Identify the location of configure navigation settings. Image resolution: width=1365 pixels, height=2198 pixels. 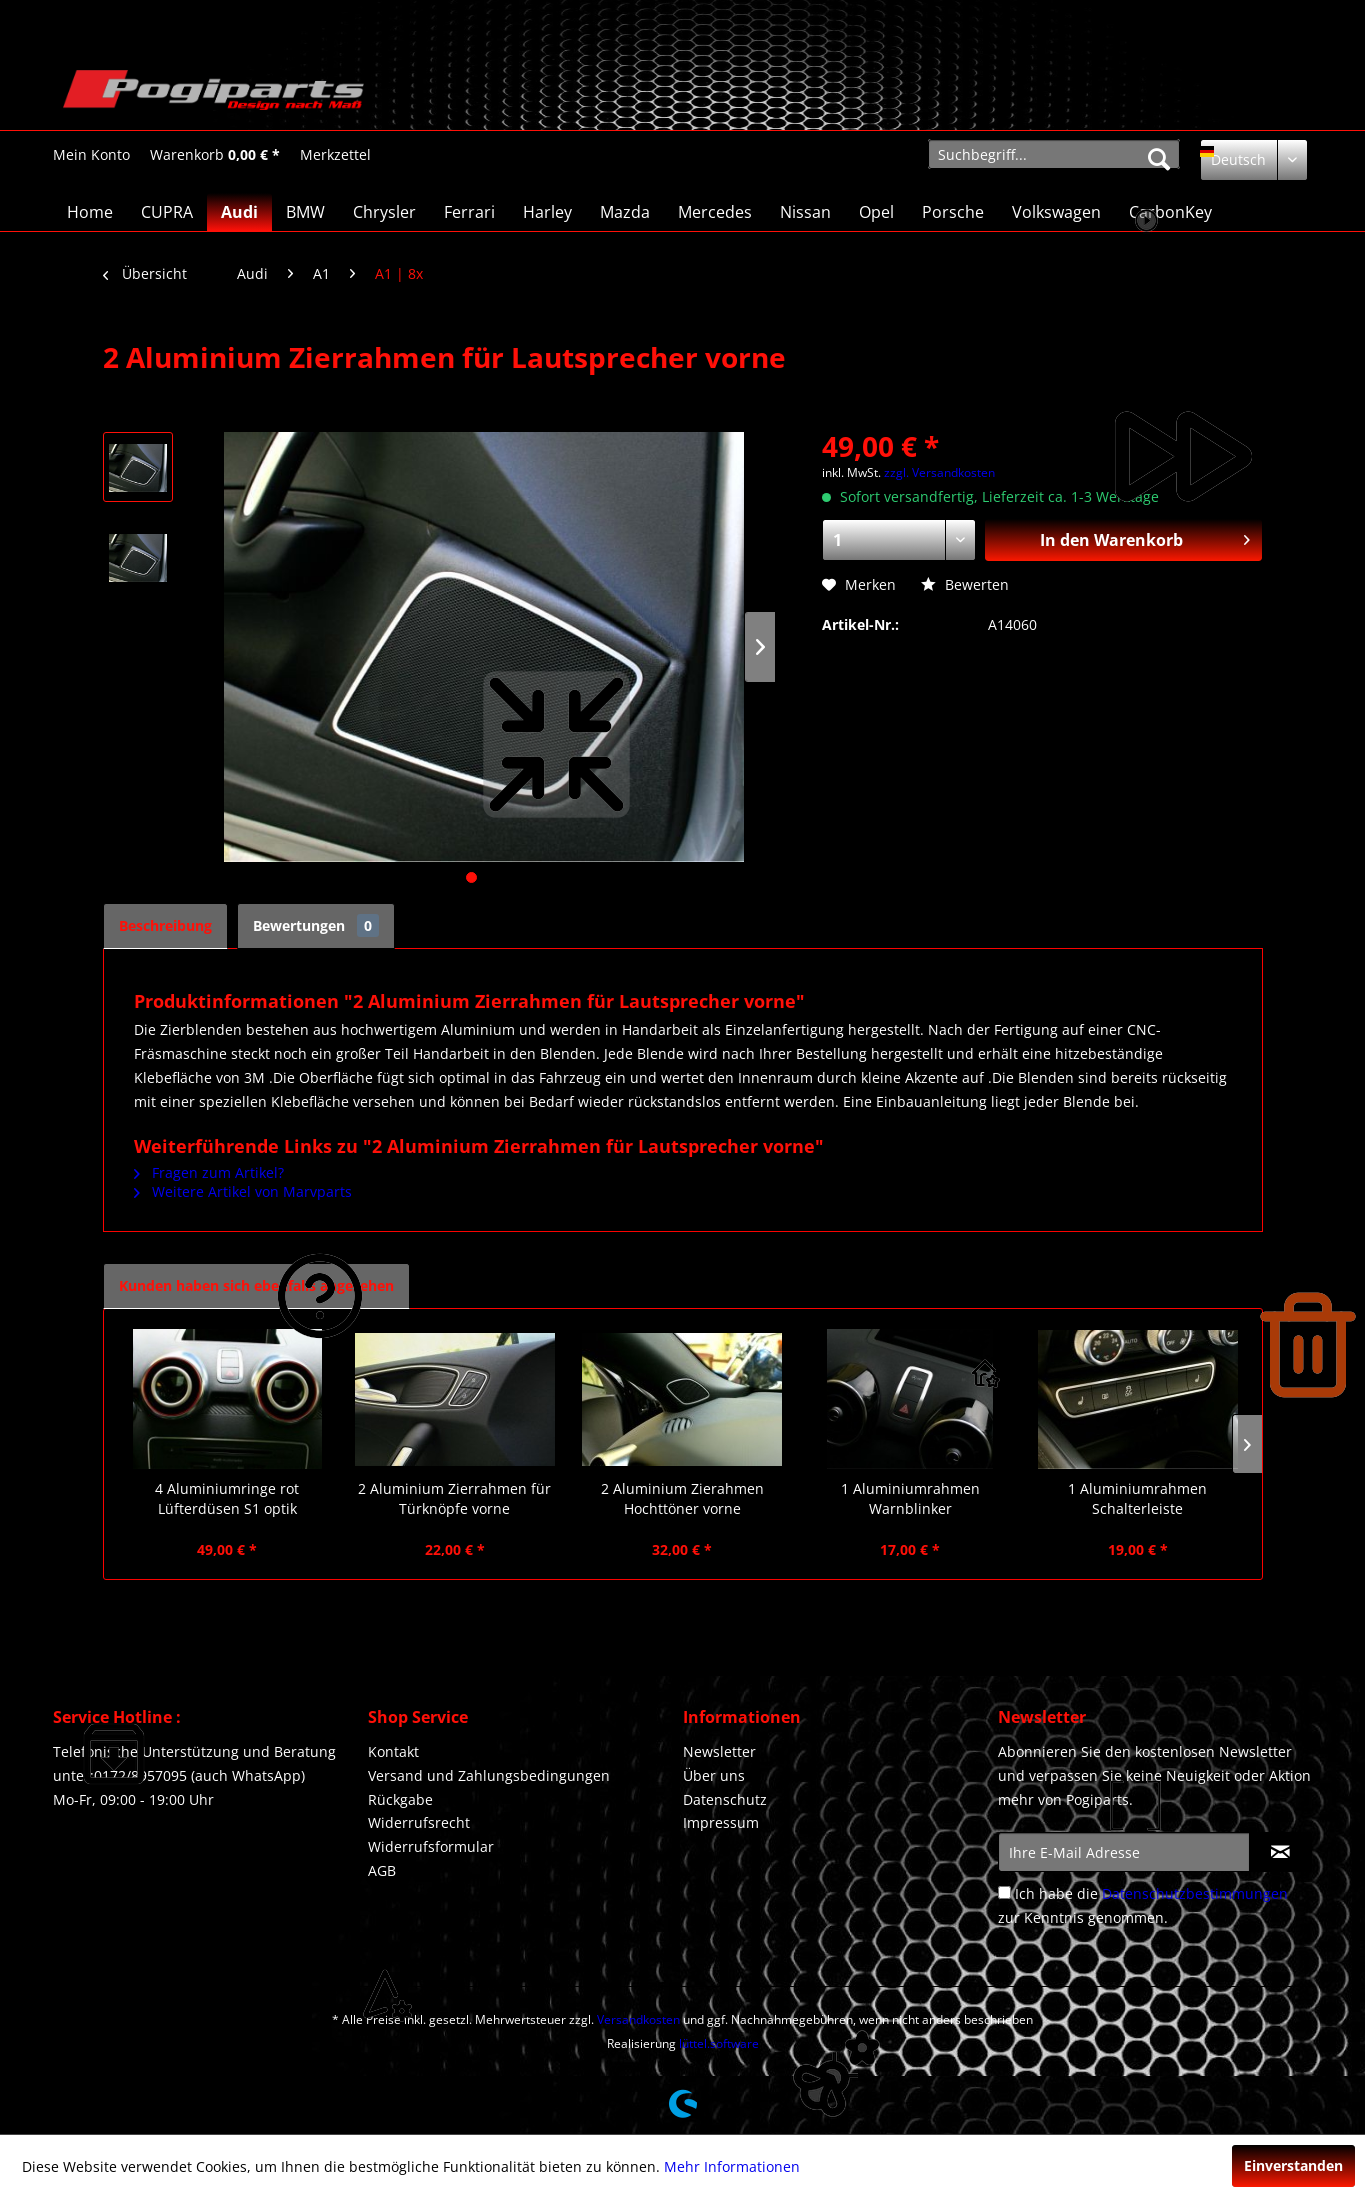
(385, 1994).